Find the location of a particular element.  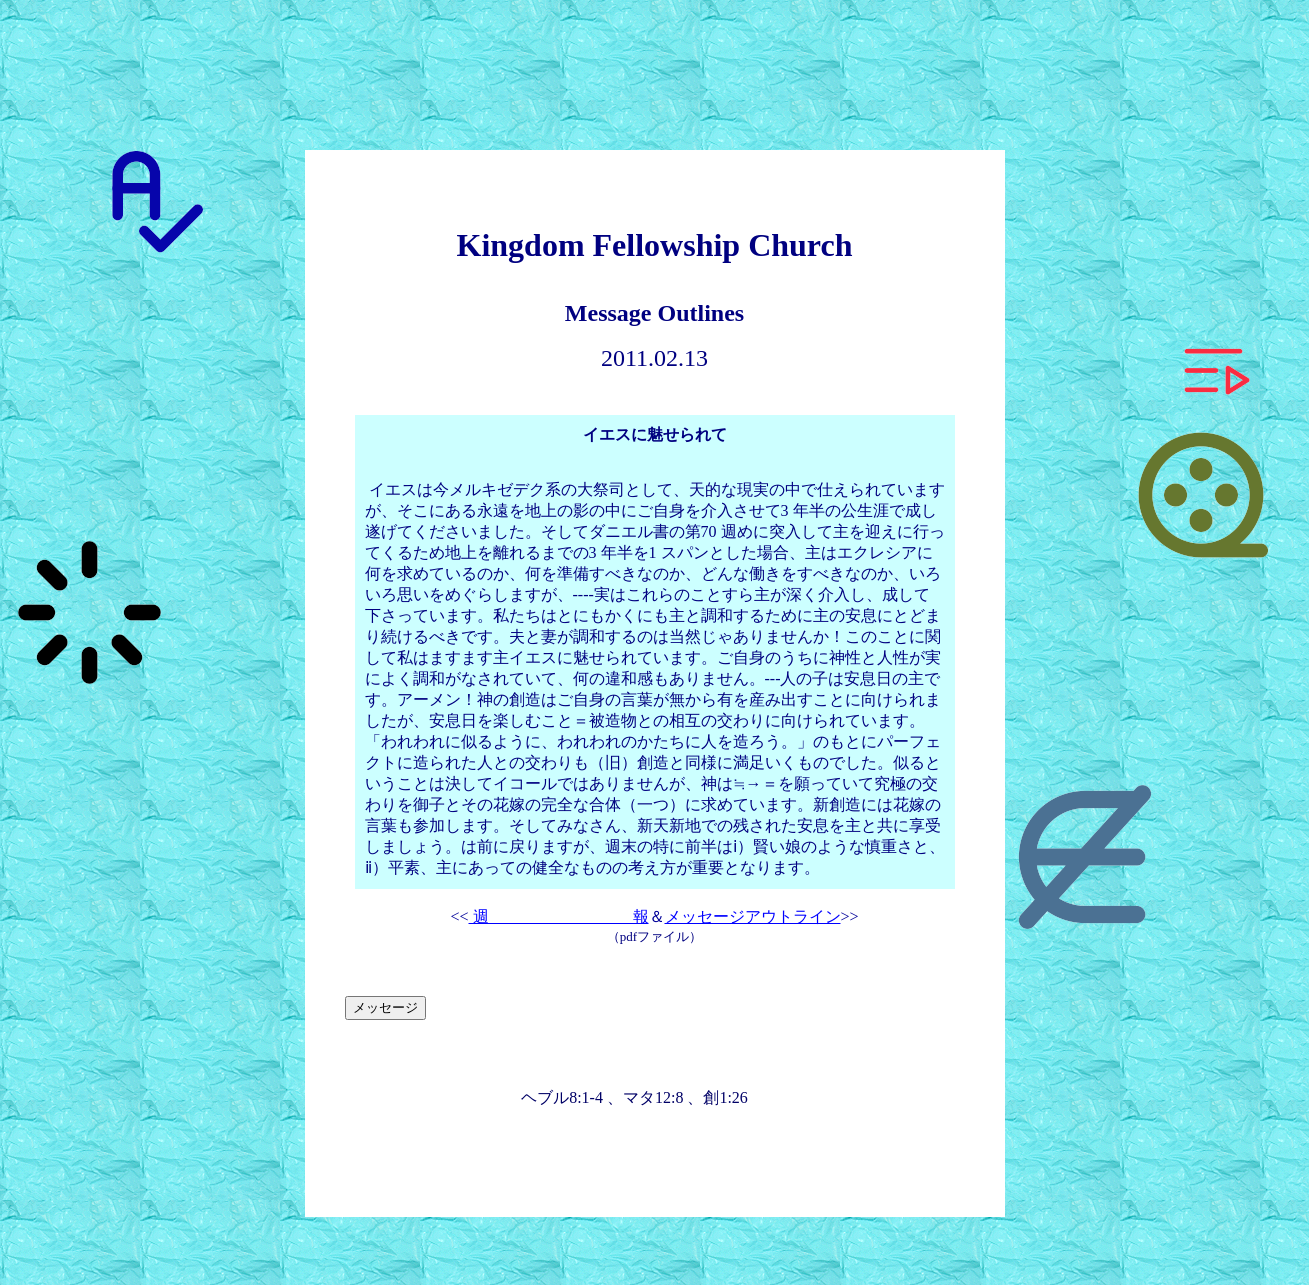

view playback queue is located at coordinates (1213, 370).